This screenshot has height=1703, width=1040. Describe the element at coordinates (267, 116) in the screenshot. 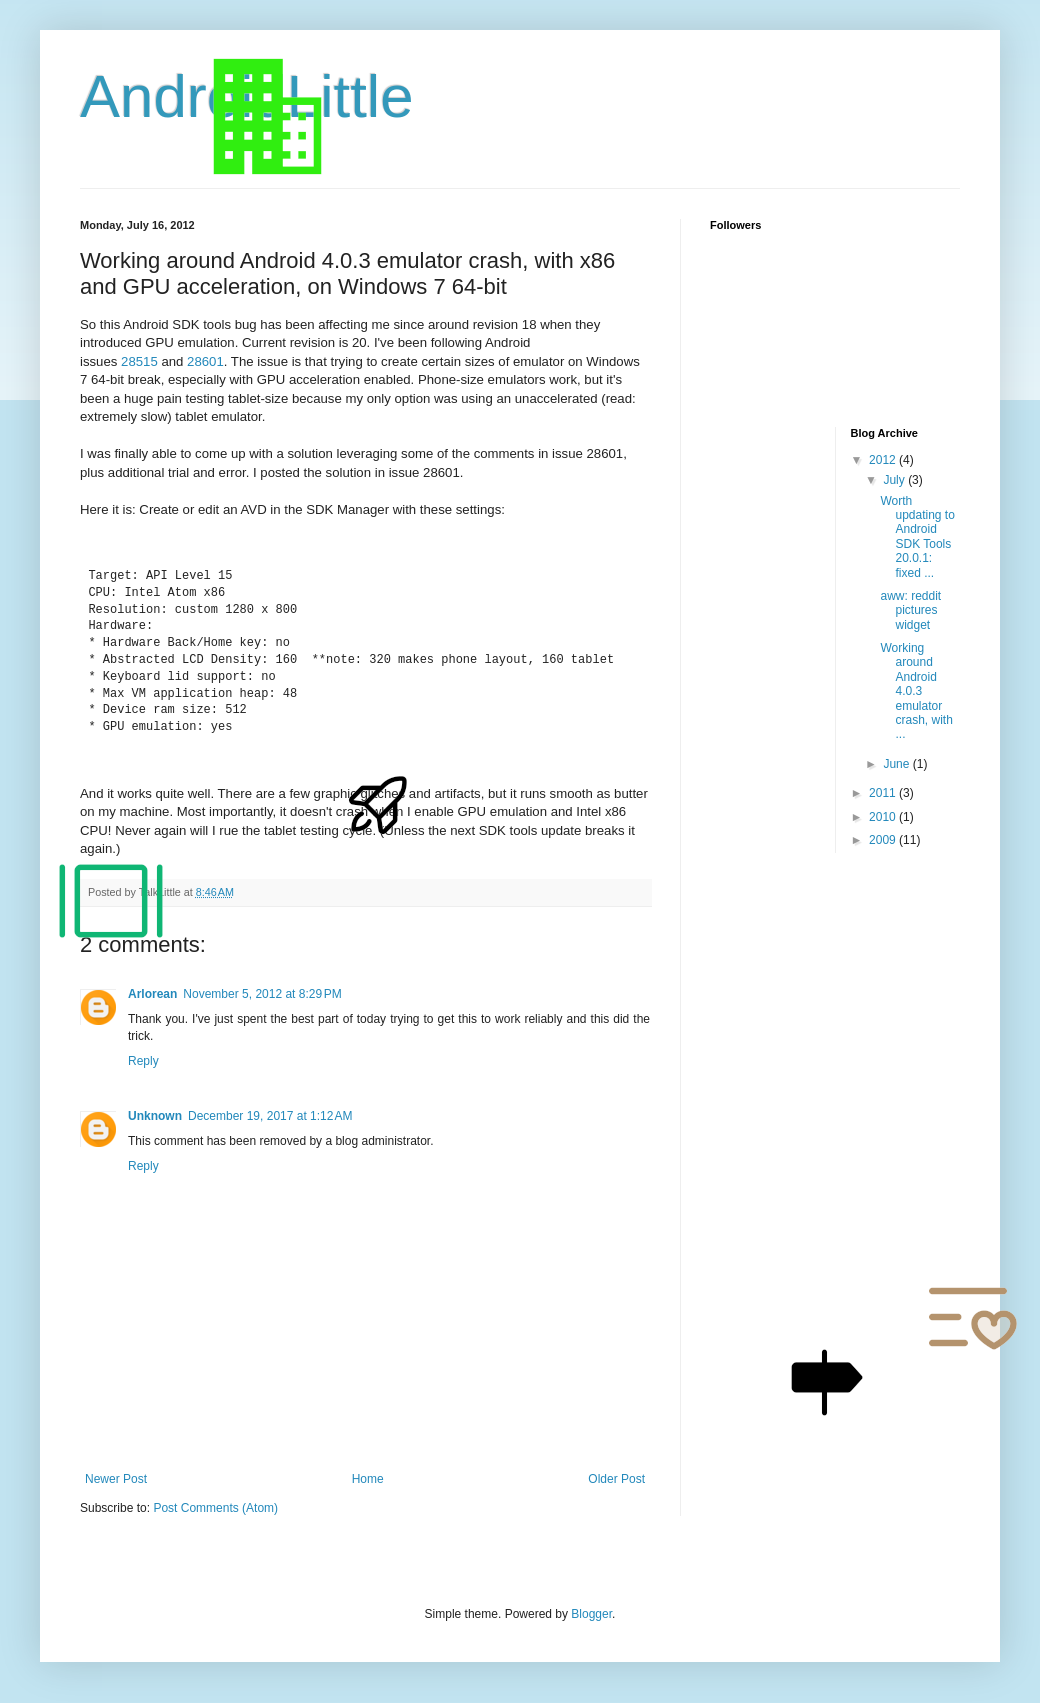

I see `view business or company information` at that location.